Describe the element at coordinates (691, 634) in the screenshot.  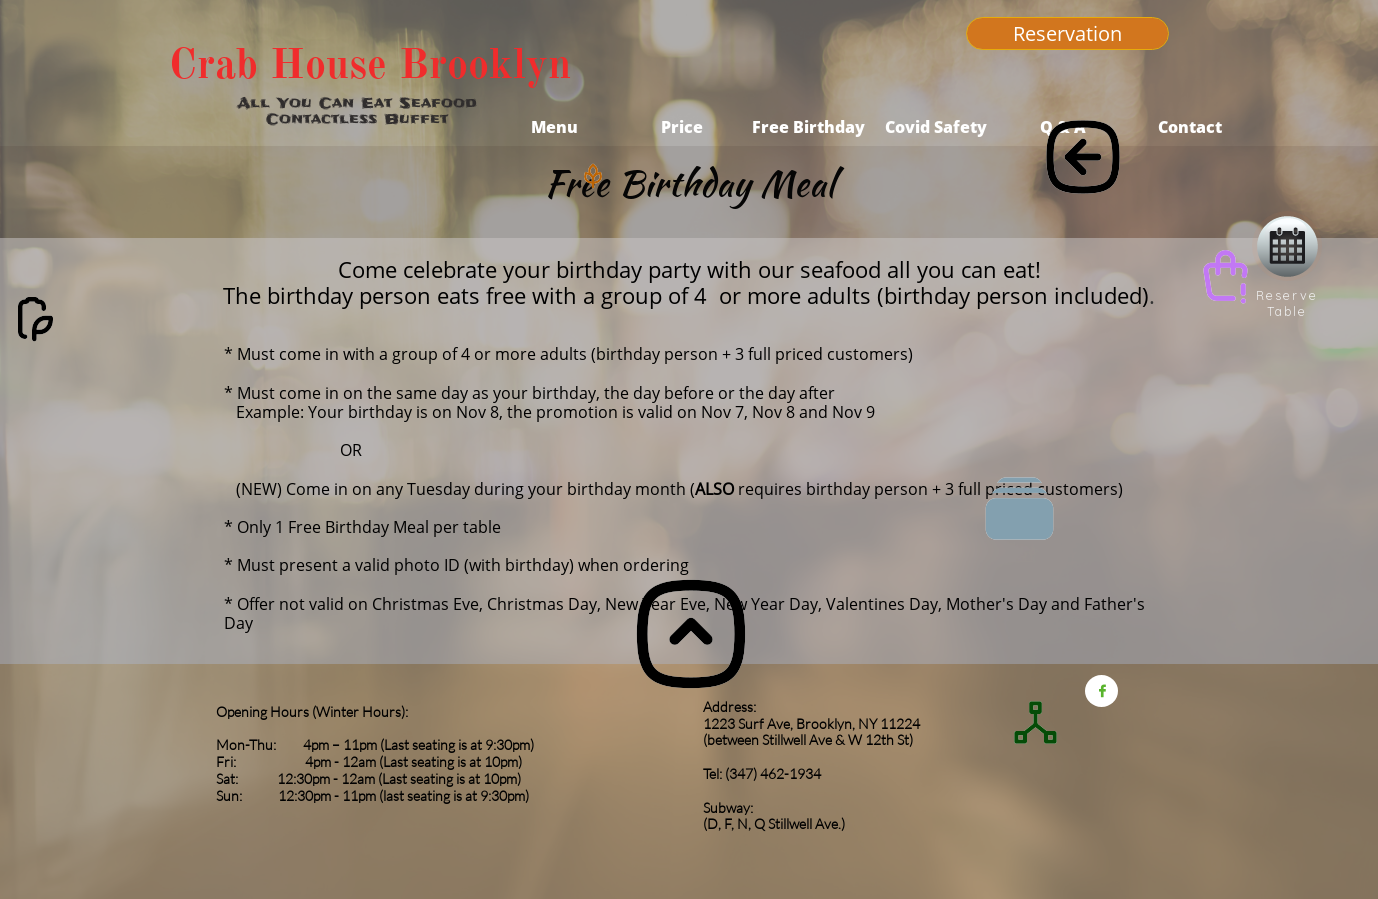
I see `expand content or show more options` at that location.